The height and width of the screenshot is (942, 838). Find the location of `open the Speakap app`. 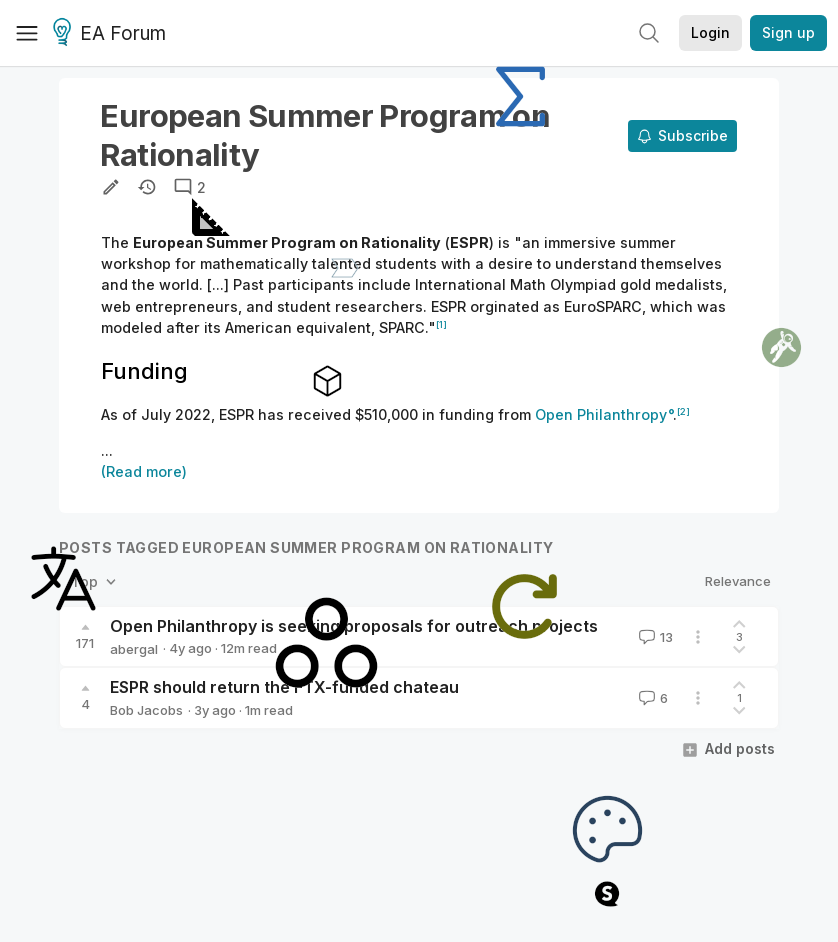

open the Speakap app is located at coordinates (607, 894).